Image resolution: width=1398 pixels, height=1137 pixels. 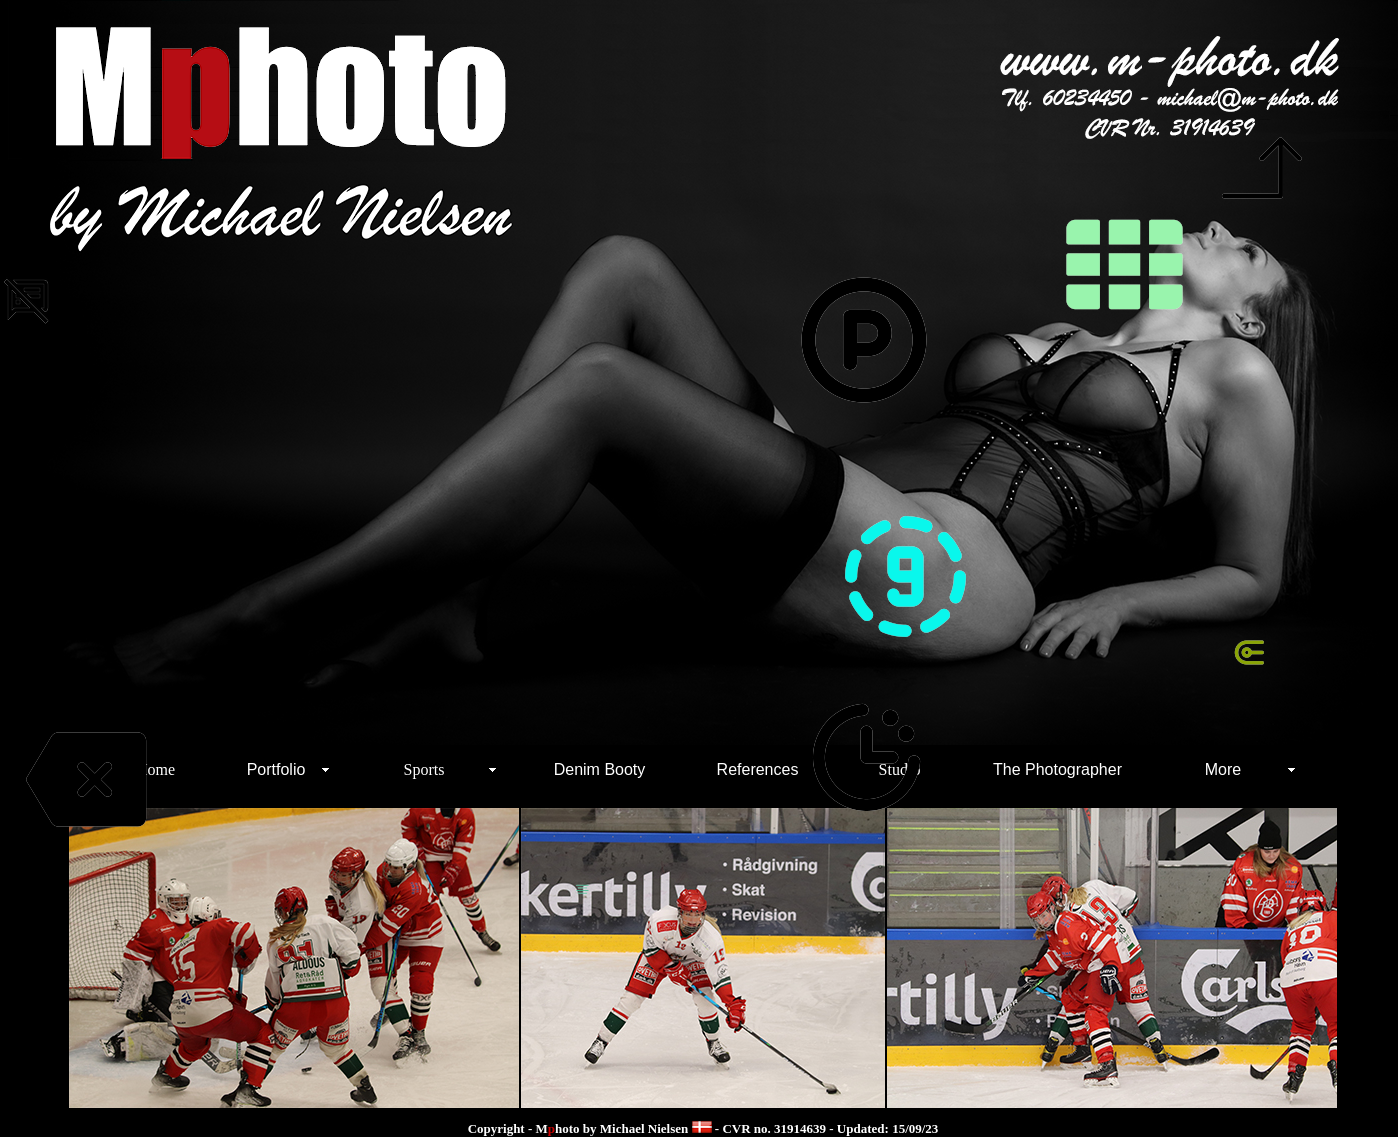 What do you see at coordinates (582, 889) in the screenshot?
I see `center align text` at bounding box center [582, 889].